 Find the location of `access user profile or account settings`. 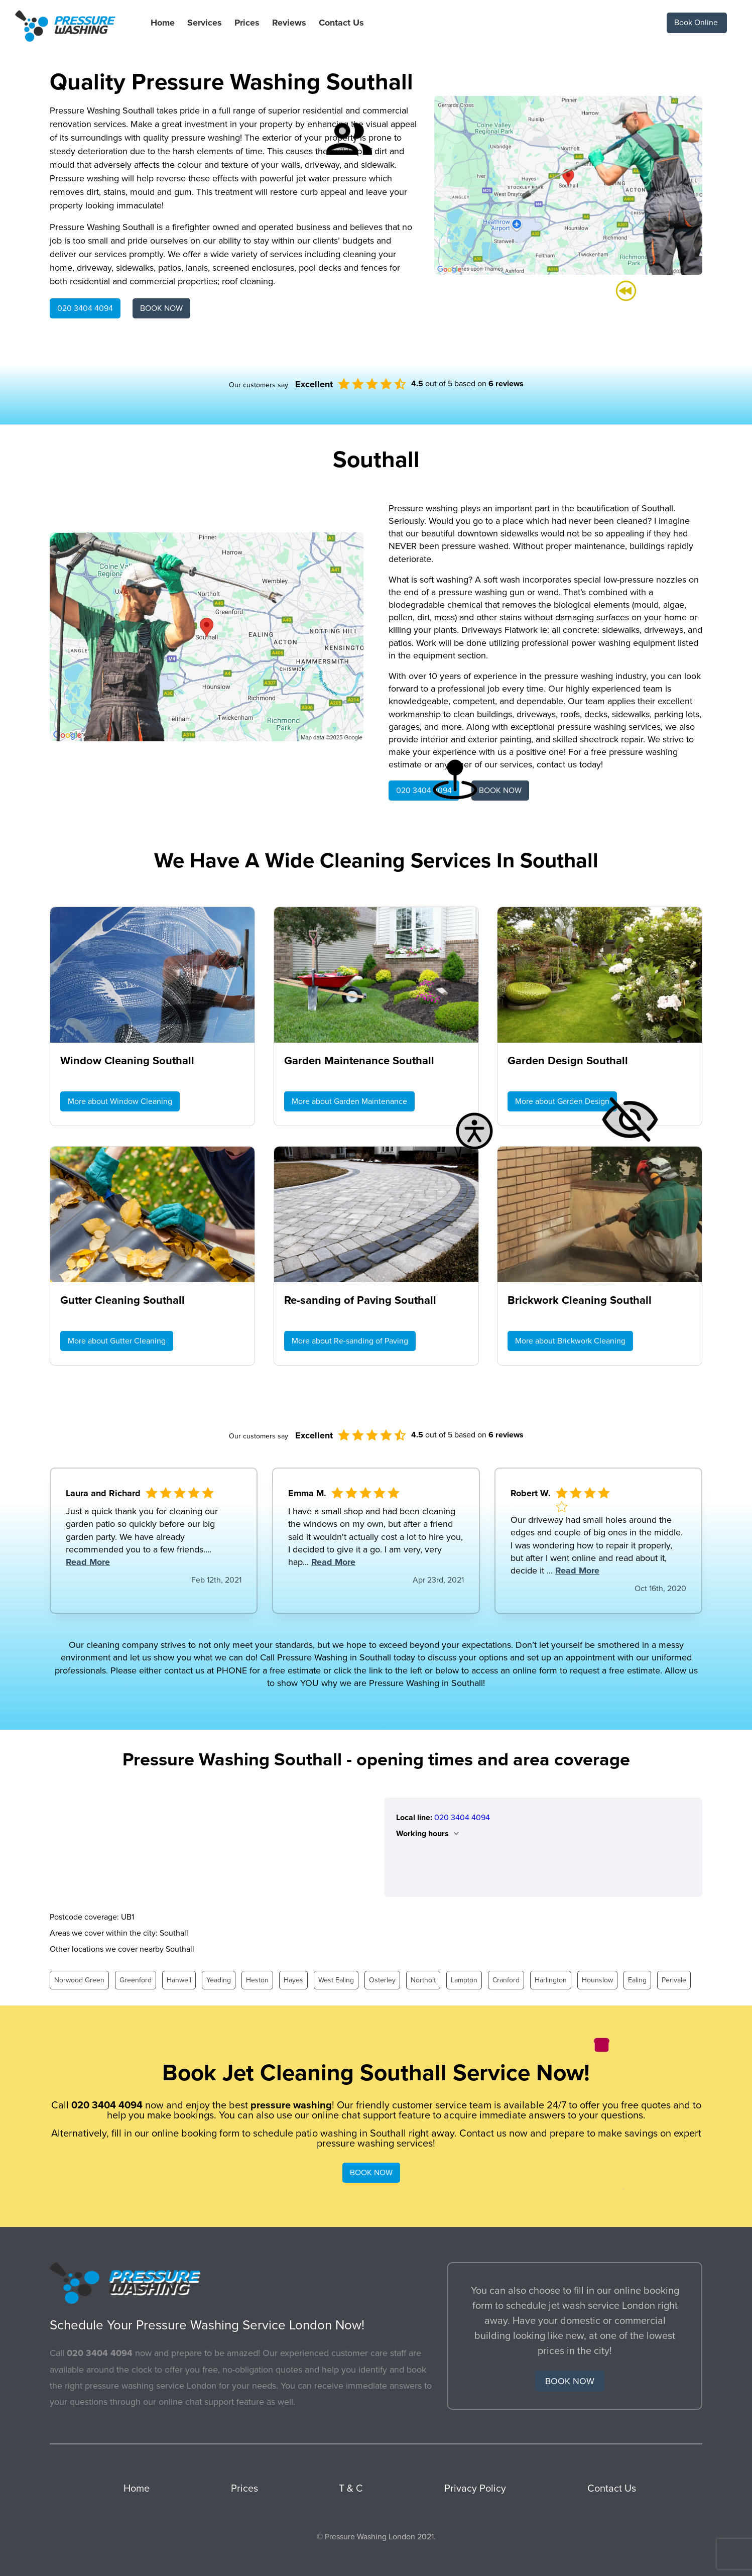

access user profile or account settings is located at coordinates (474, 1131).